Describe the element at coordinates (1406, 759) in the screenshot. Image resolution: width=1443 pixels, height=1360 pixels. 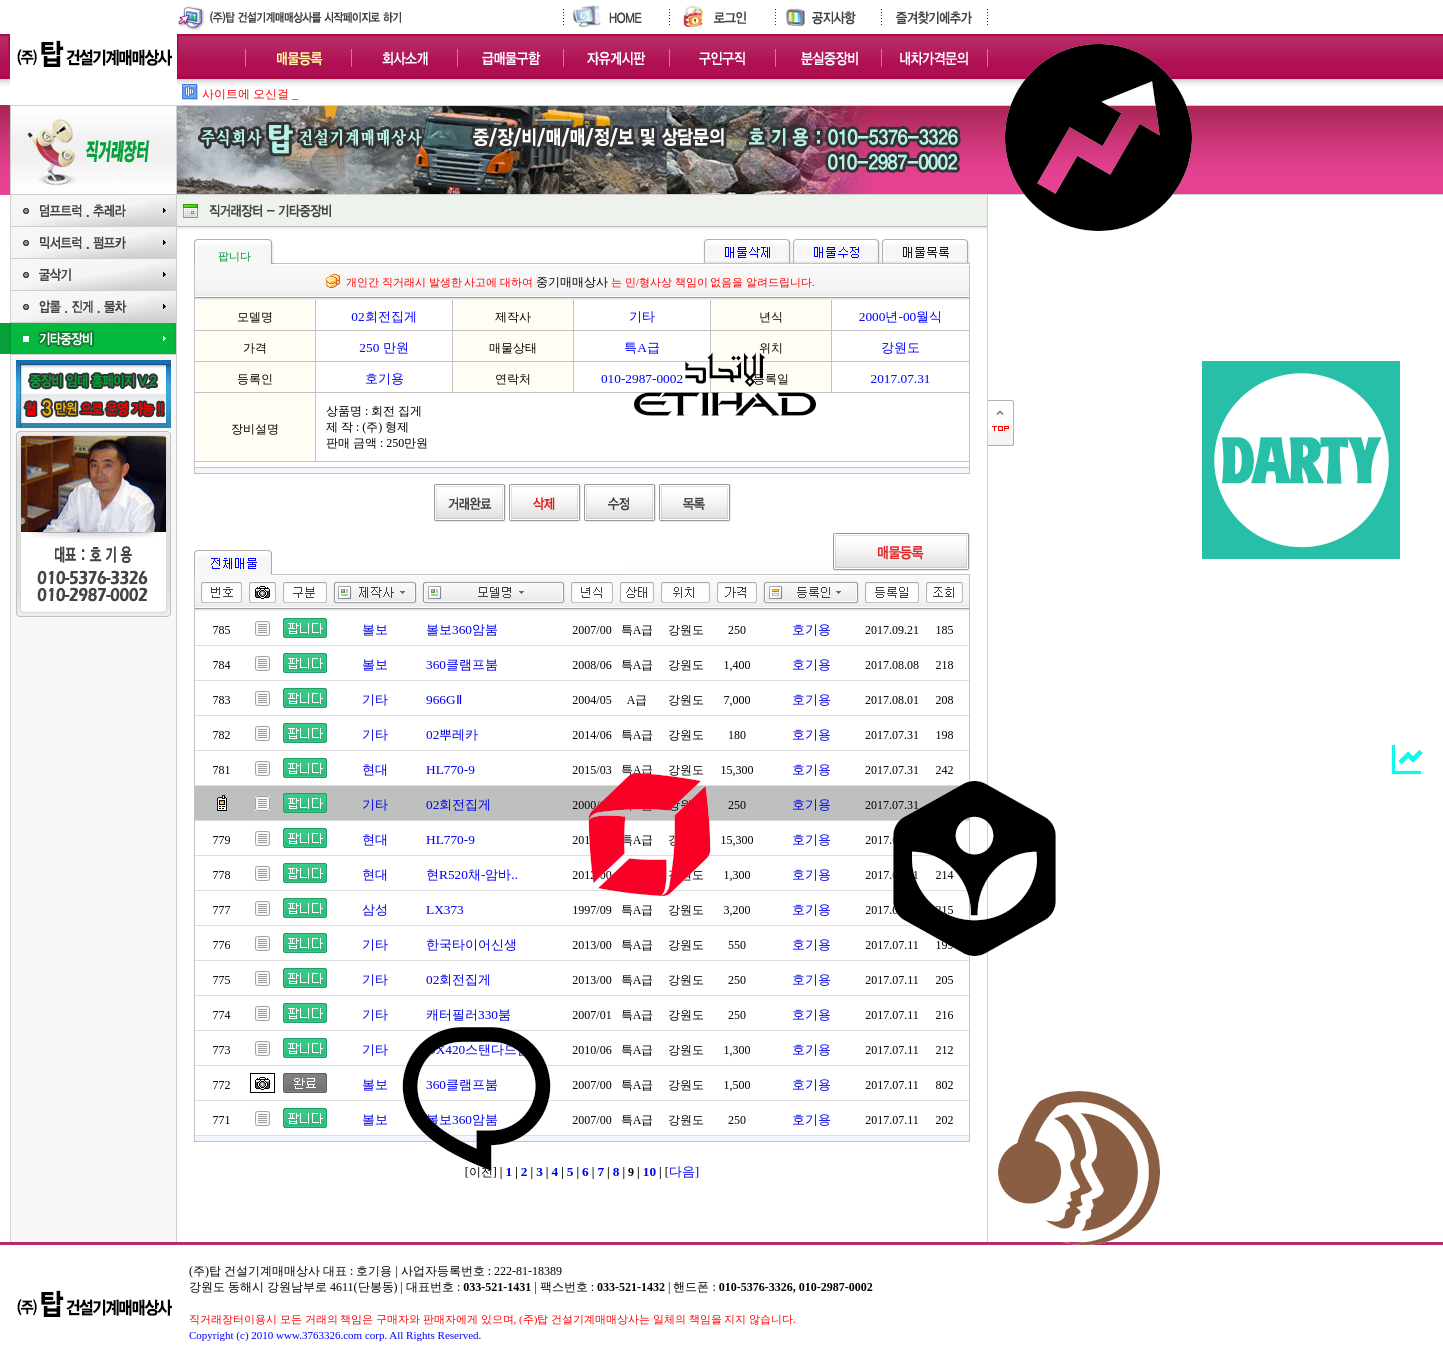
I see `view analytics and performance trends` at that location.